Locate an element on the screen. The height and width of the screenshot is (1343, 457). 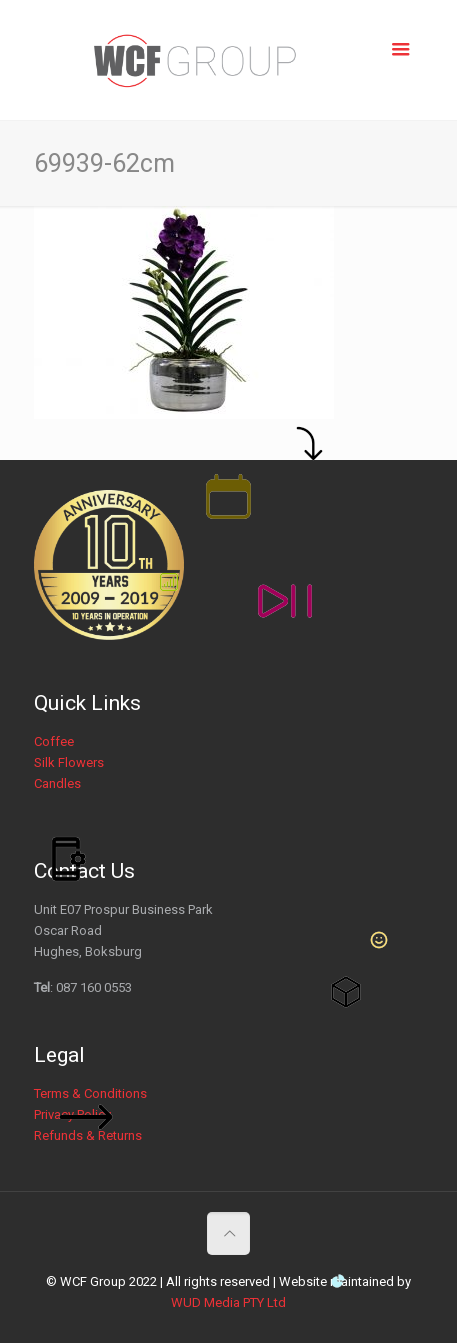
view 3D model or object is located at coordinates (346, 992).